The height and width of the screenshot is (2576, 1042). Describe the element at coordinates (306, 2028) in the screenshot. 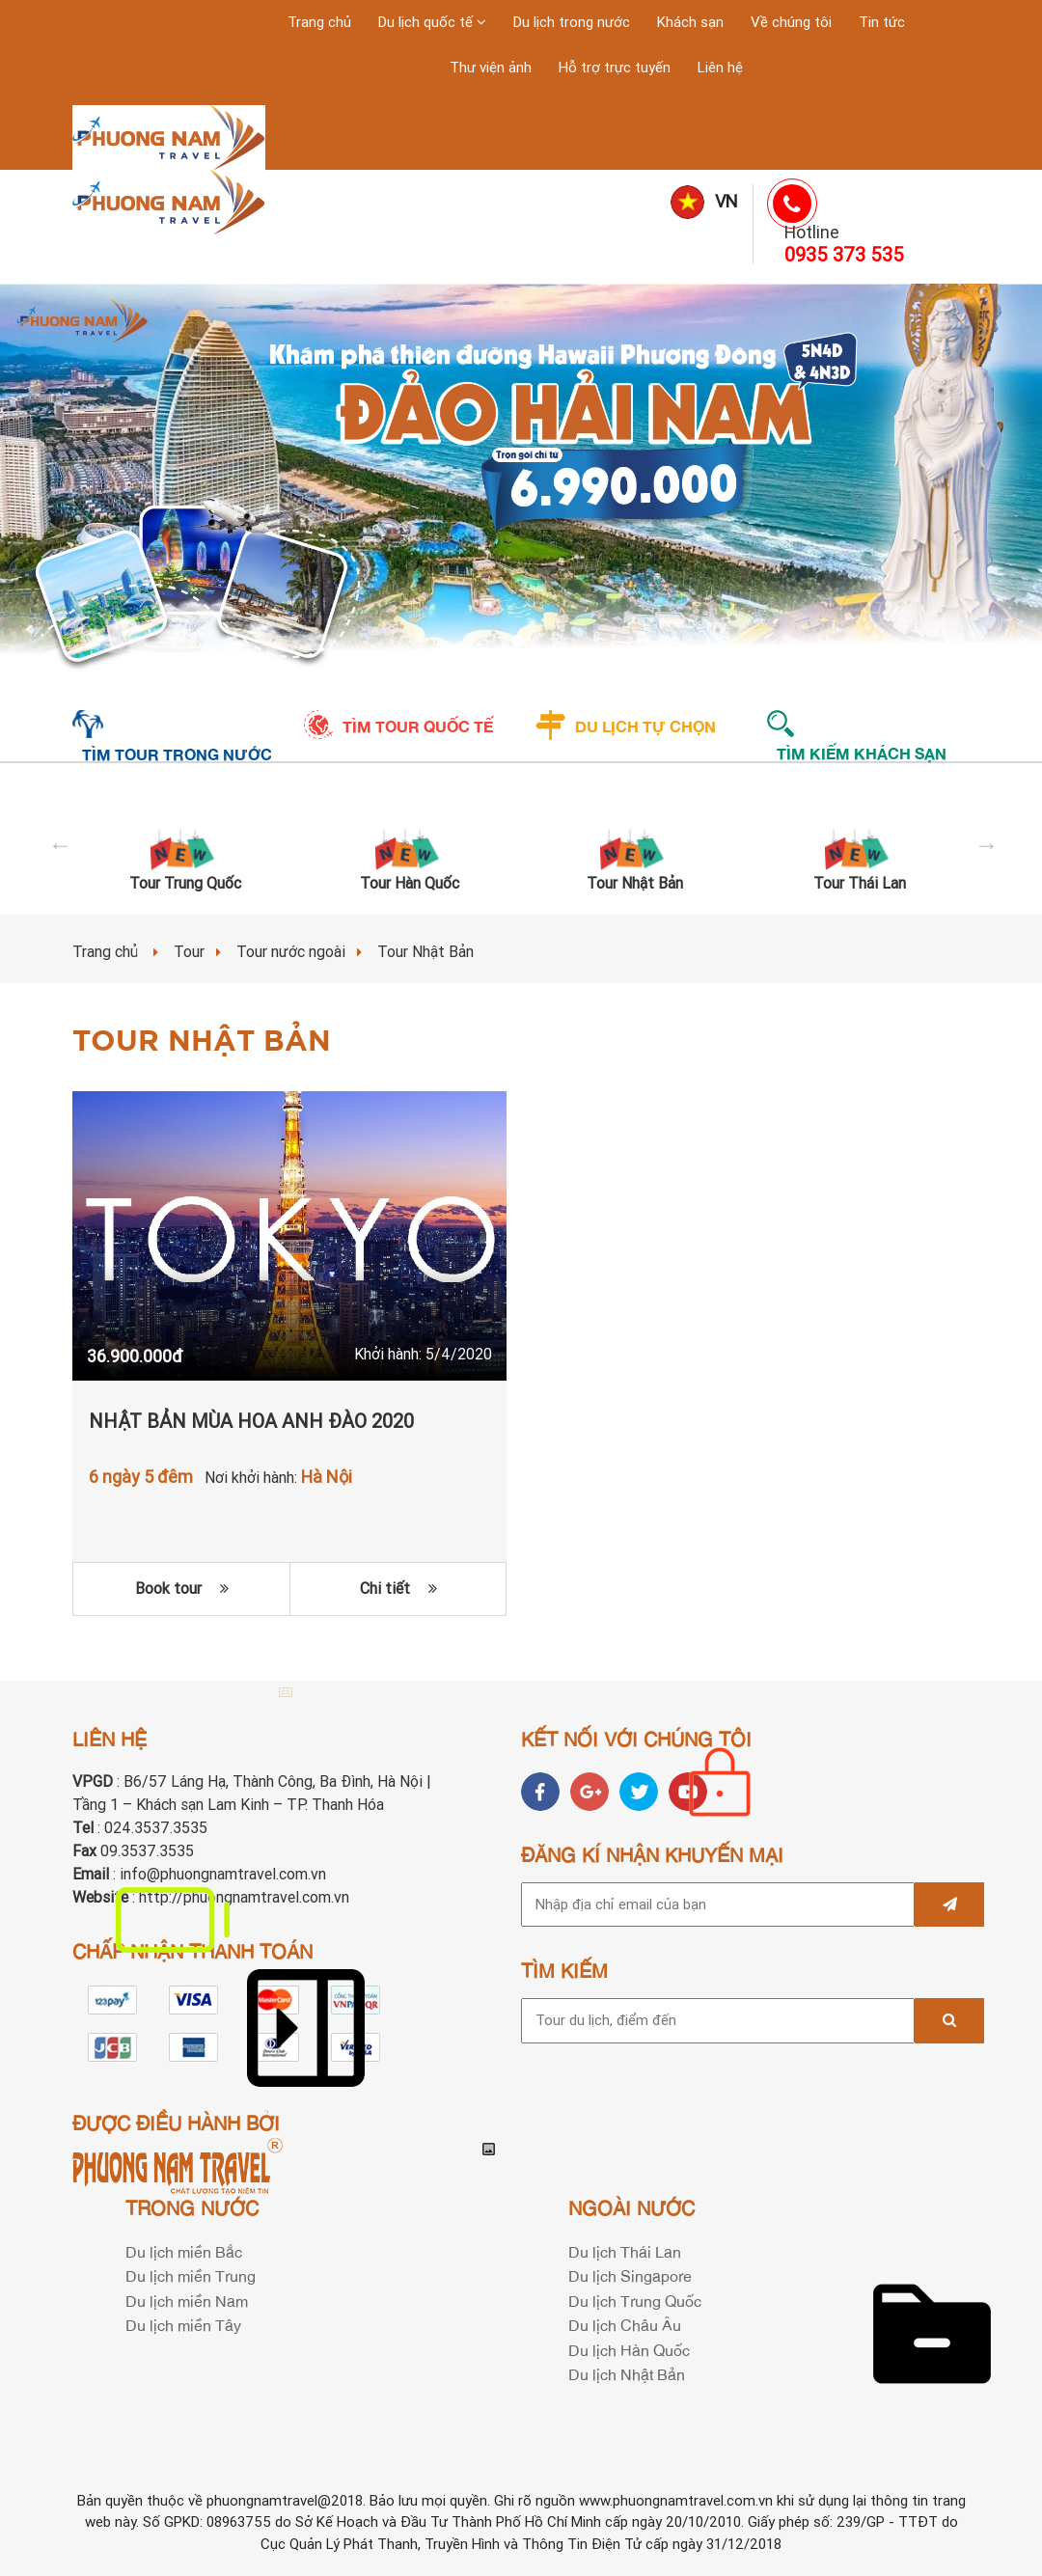

I see `collapse the sidebar panel` at that location.